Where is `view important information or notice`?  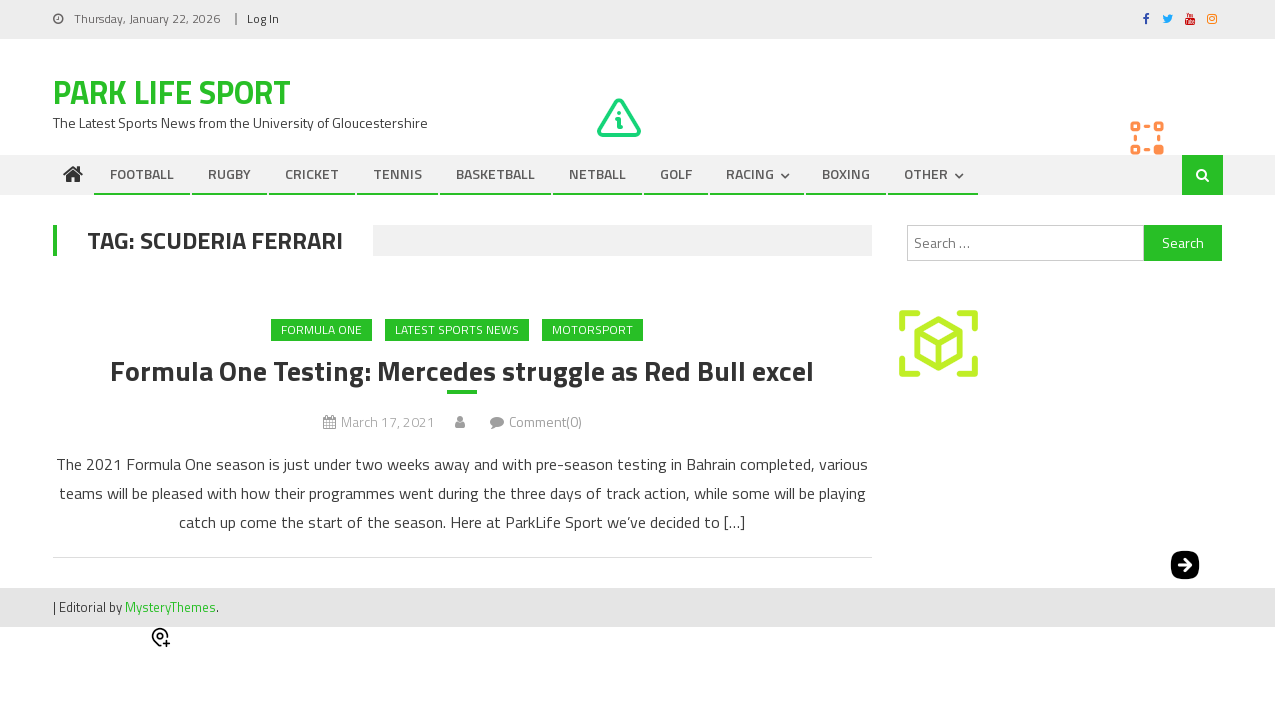 view important information or notice is located at coordinates (619, 119).